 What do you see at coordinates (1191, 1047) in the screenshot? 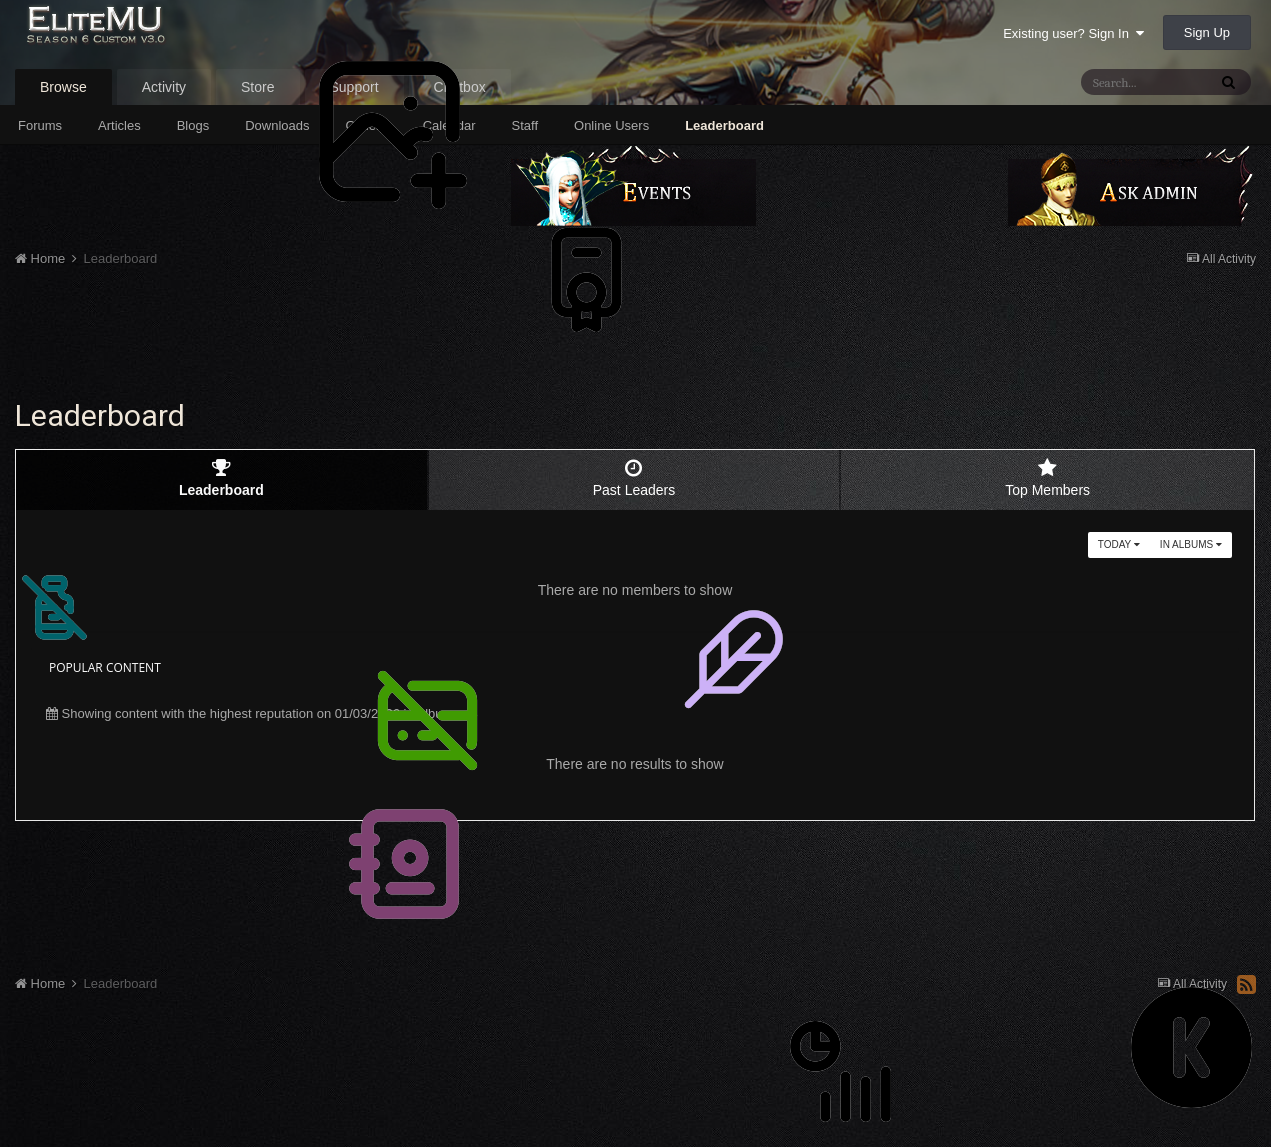
I see `indicates a keyboard shortcut or hotkey` at bounding box center [1191, 1047].